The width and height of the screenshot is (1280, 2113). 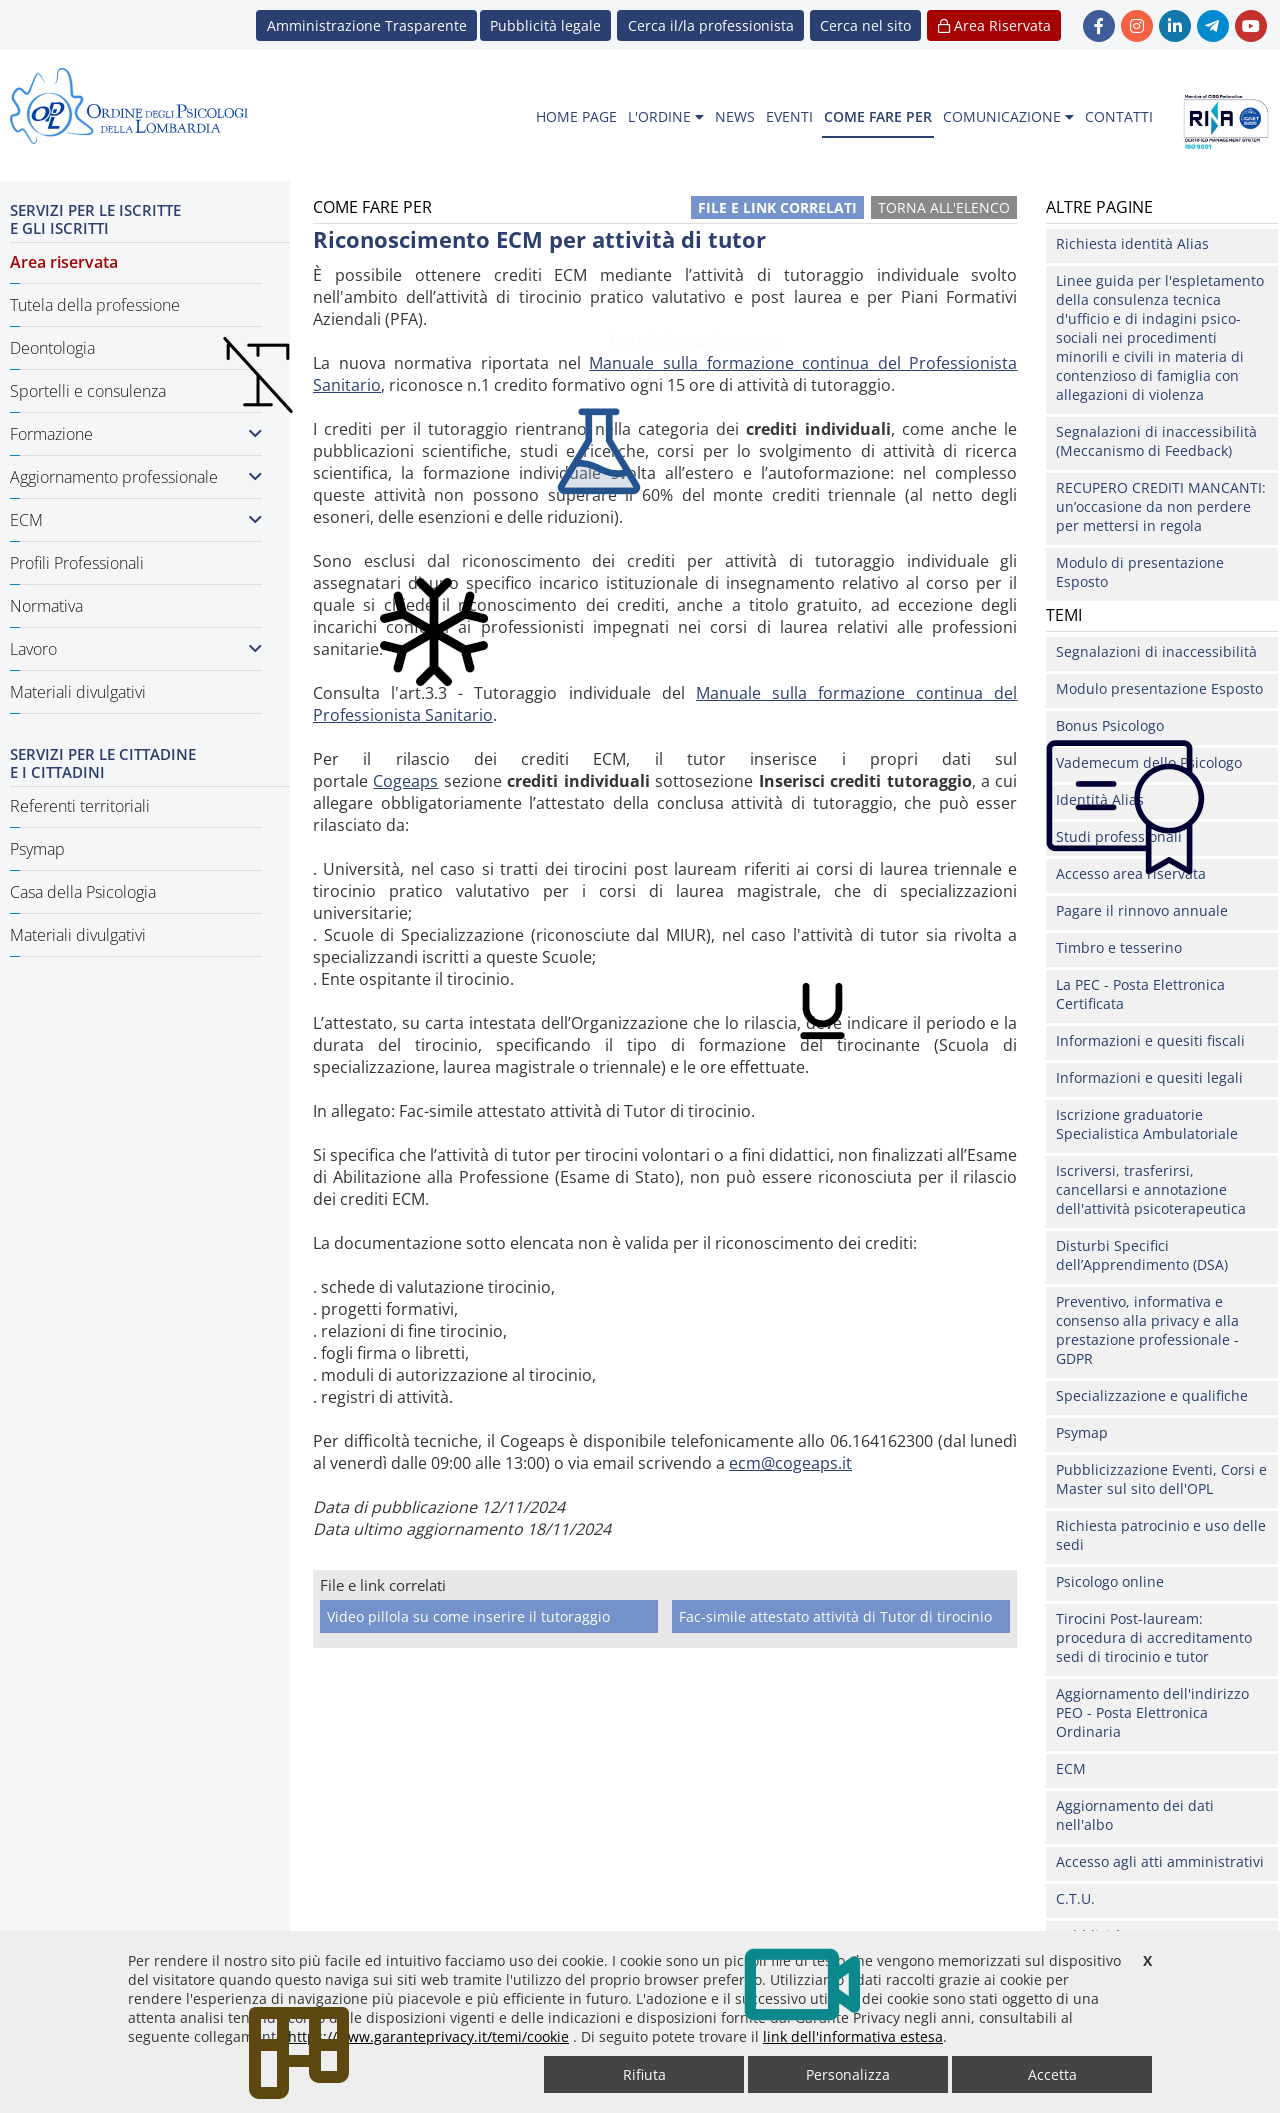 What do you see at coordinates (822, 1007) in the screenshot?
I see `apply underline formatting to selected text` at bounding box center [822, 1007].